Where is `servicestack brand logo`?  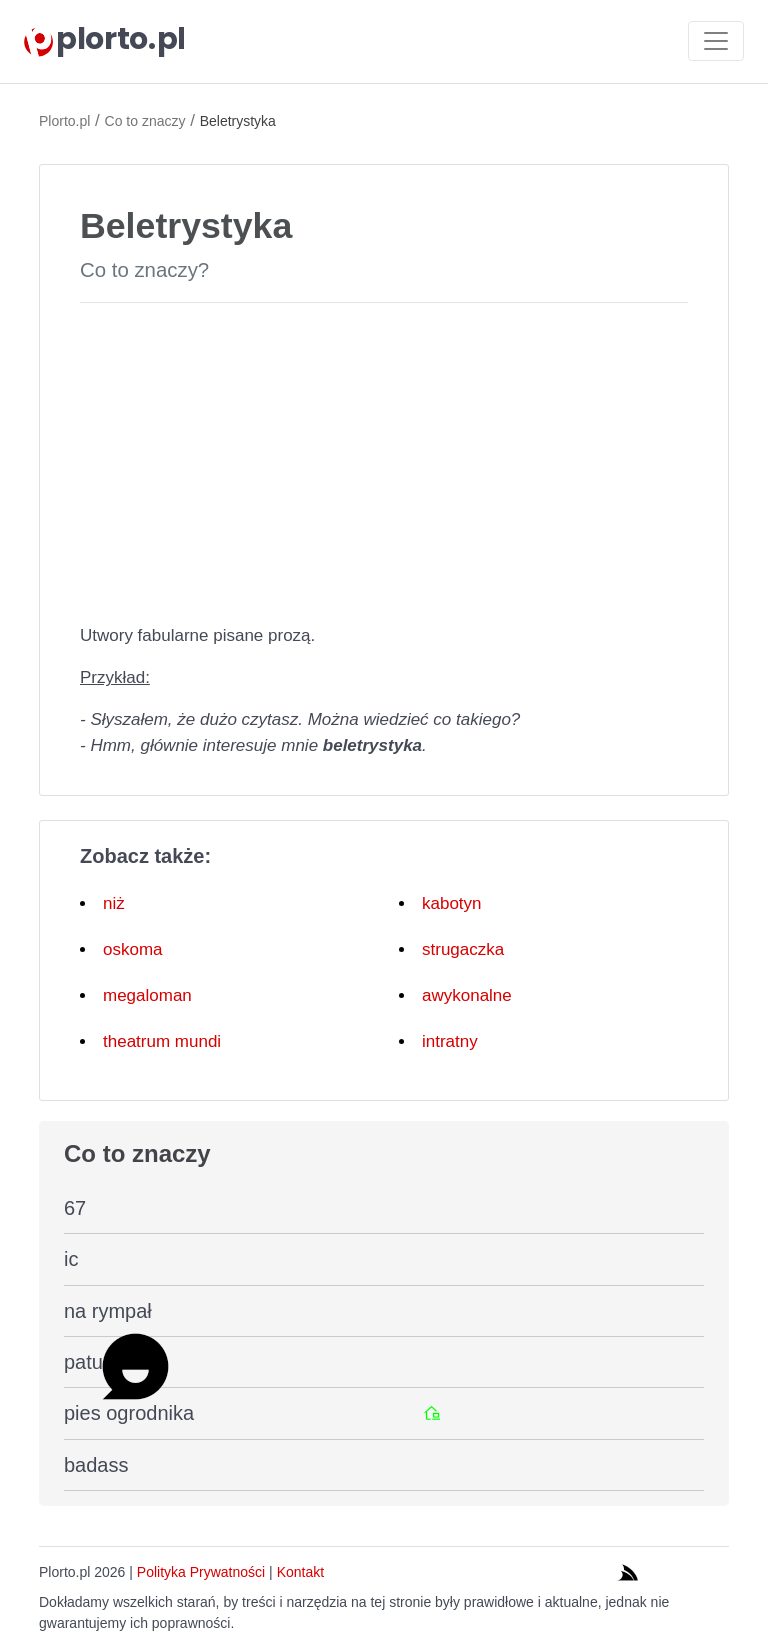
servicestack brand logo is located at coordinates (627, 1572).